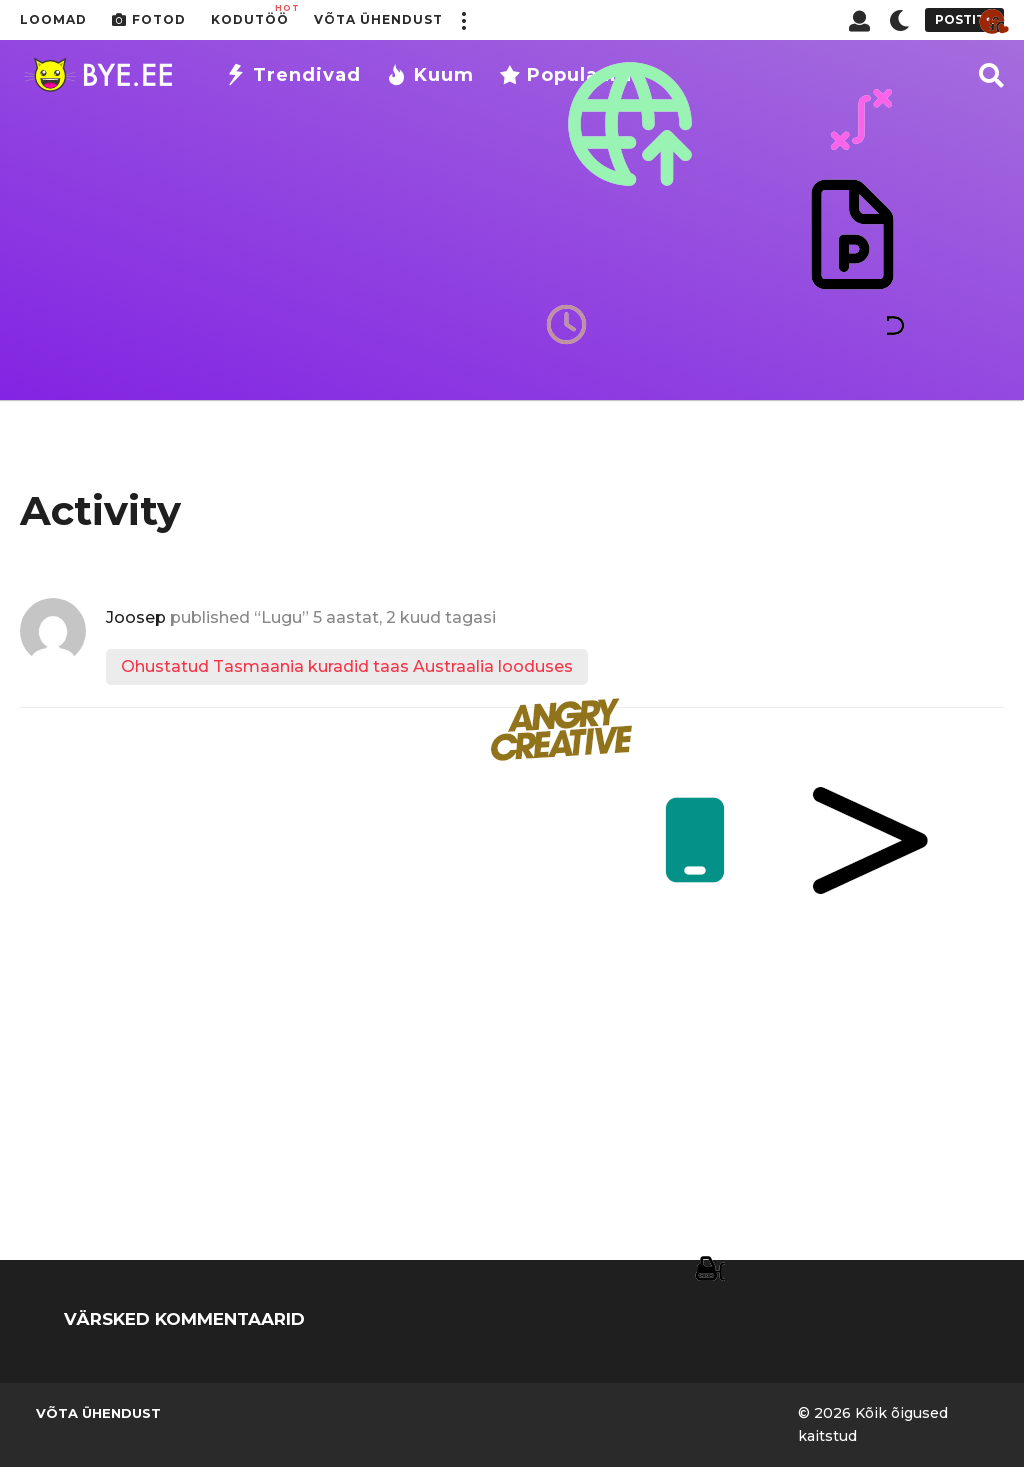  Describe the element at coordinates (695, 840) in the screenshot. I see `indicates mobile device or smartphone` at that location.